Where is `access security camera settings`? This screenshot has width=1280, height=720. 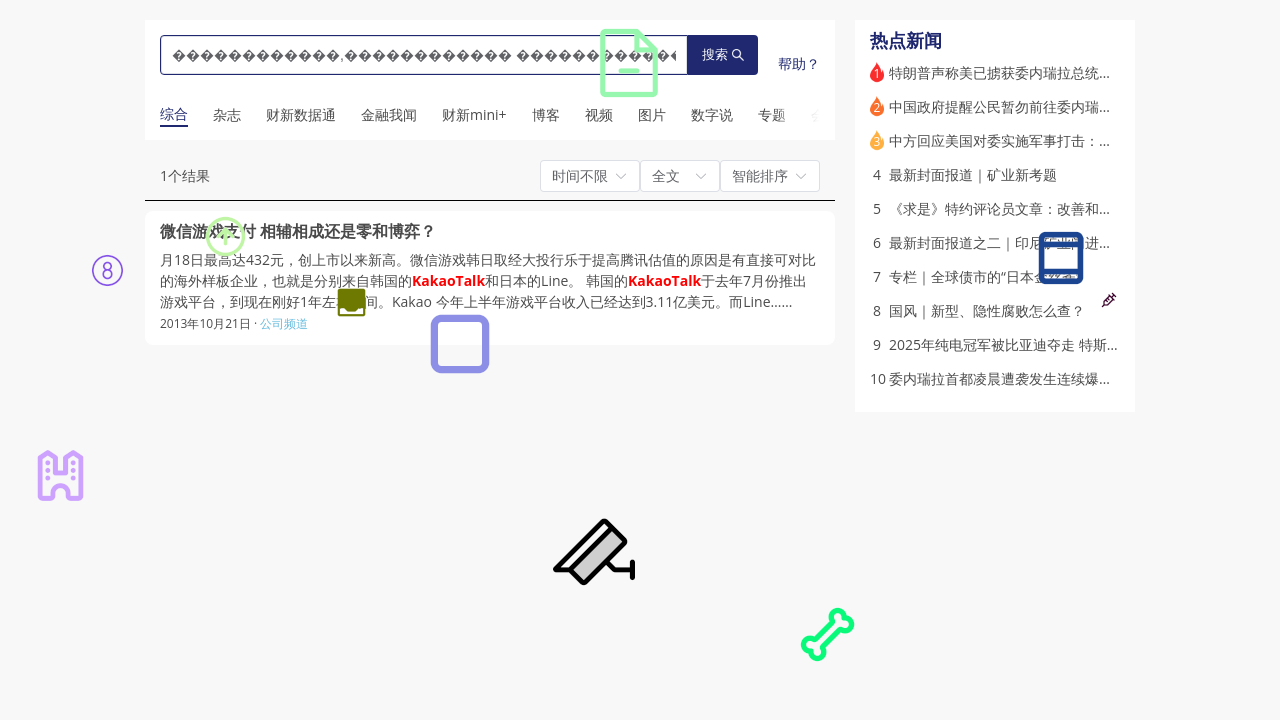
access security camera settings is located at coordinates (594, 557).